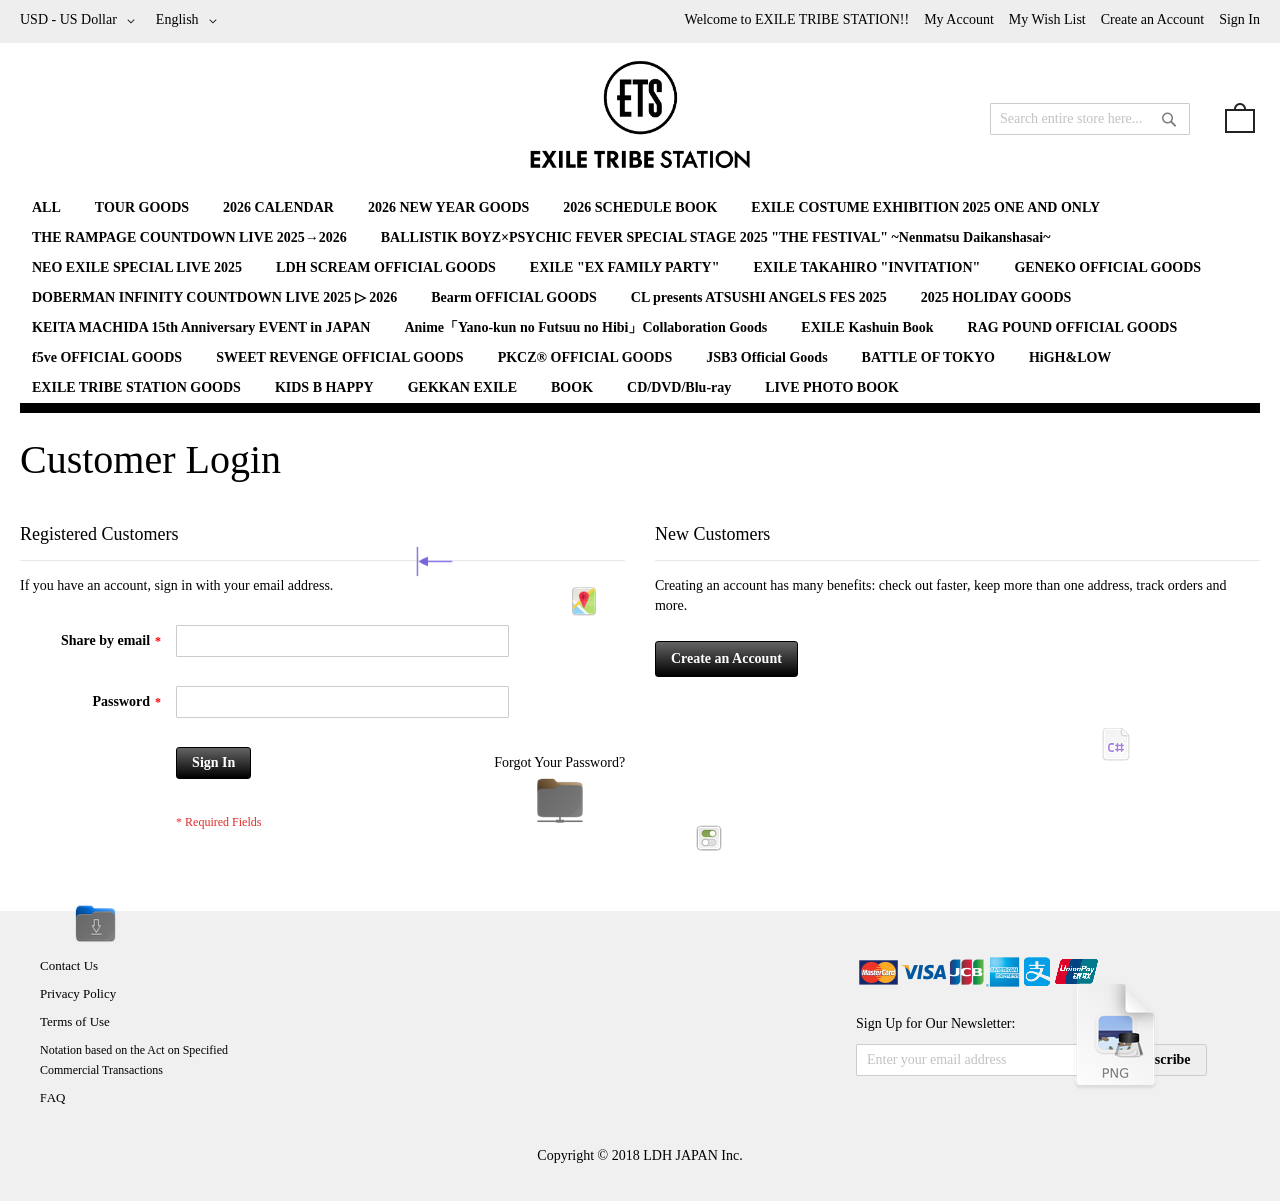 The image size is (1280, 1201). Describe the element at coordinates (95, 923) in the screenshot. I see `open your downloads folder` at that location.